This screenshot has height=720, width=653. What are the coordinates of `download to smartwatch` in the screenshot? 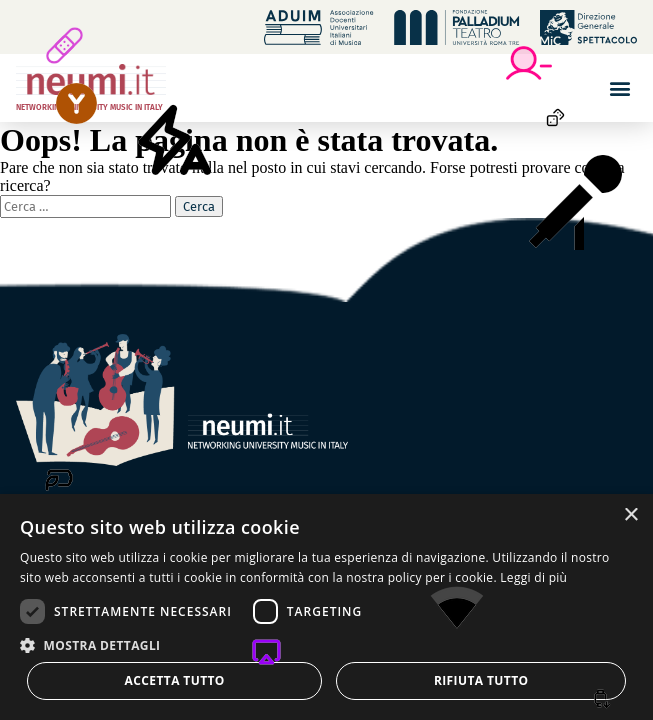 It's located at (600, 698).